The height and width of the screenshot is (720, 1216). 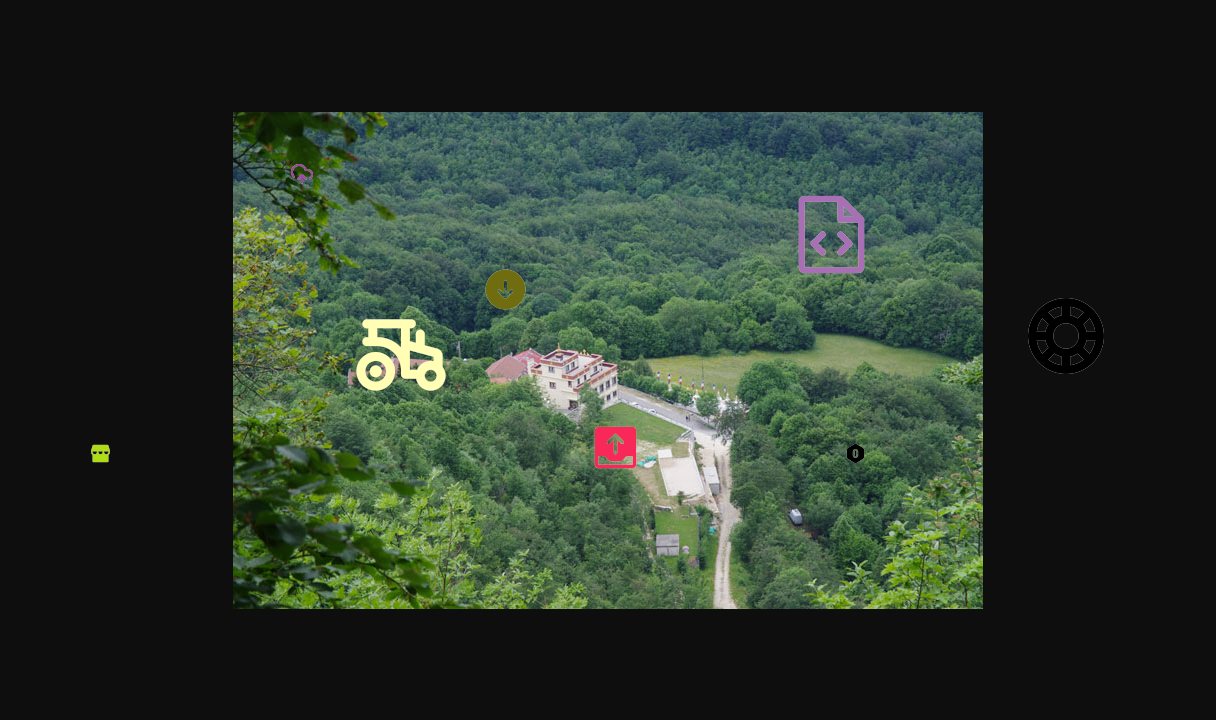 What do you see at coordinates (1066, 336) in the screenshot?
I see `access casino or gambling features` at bounding box center [1066, 336].